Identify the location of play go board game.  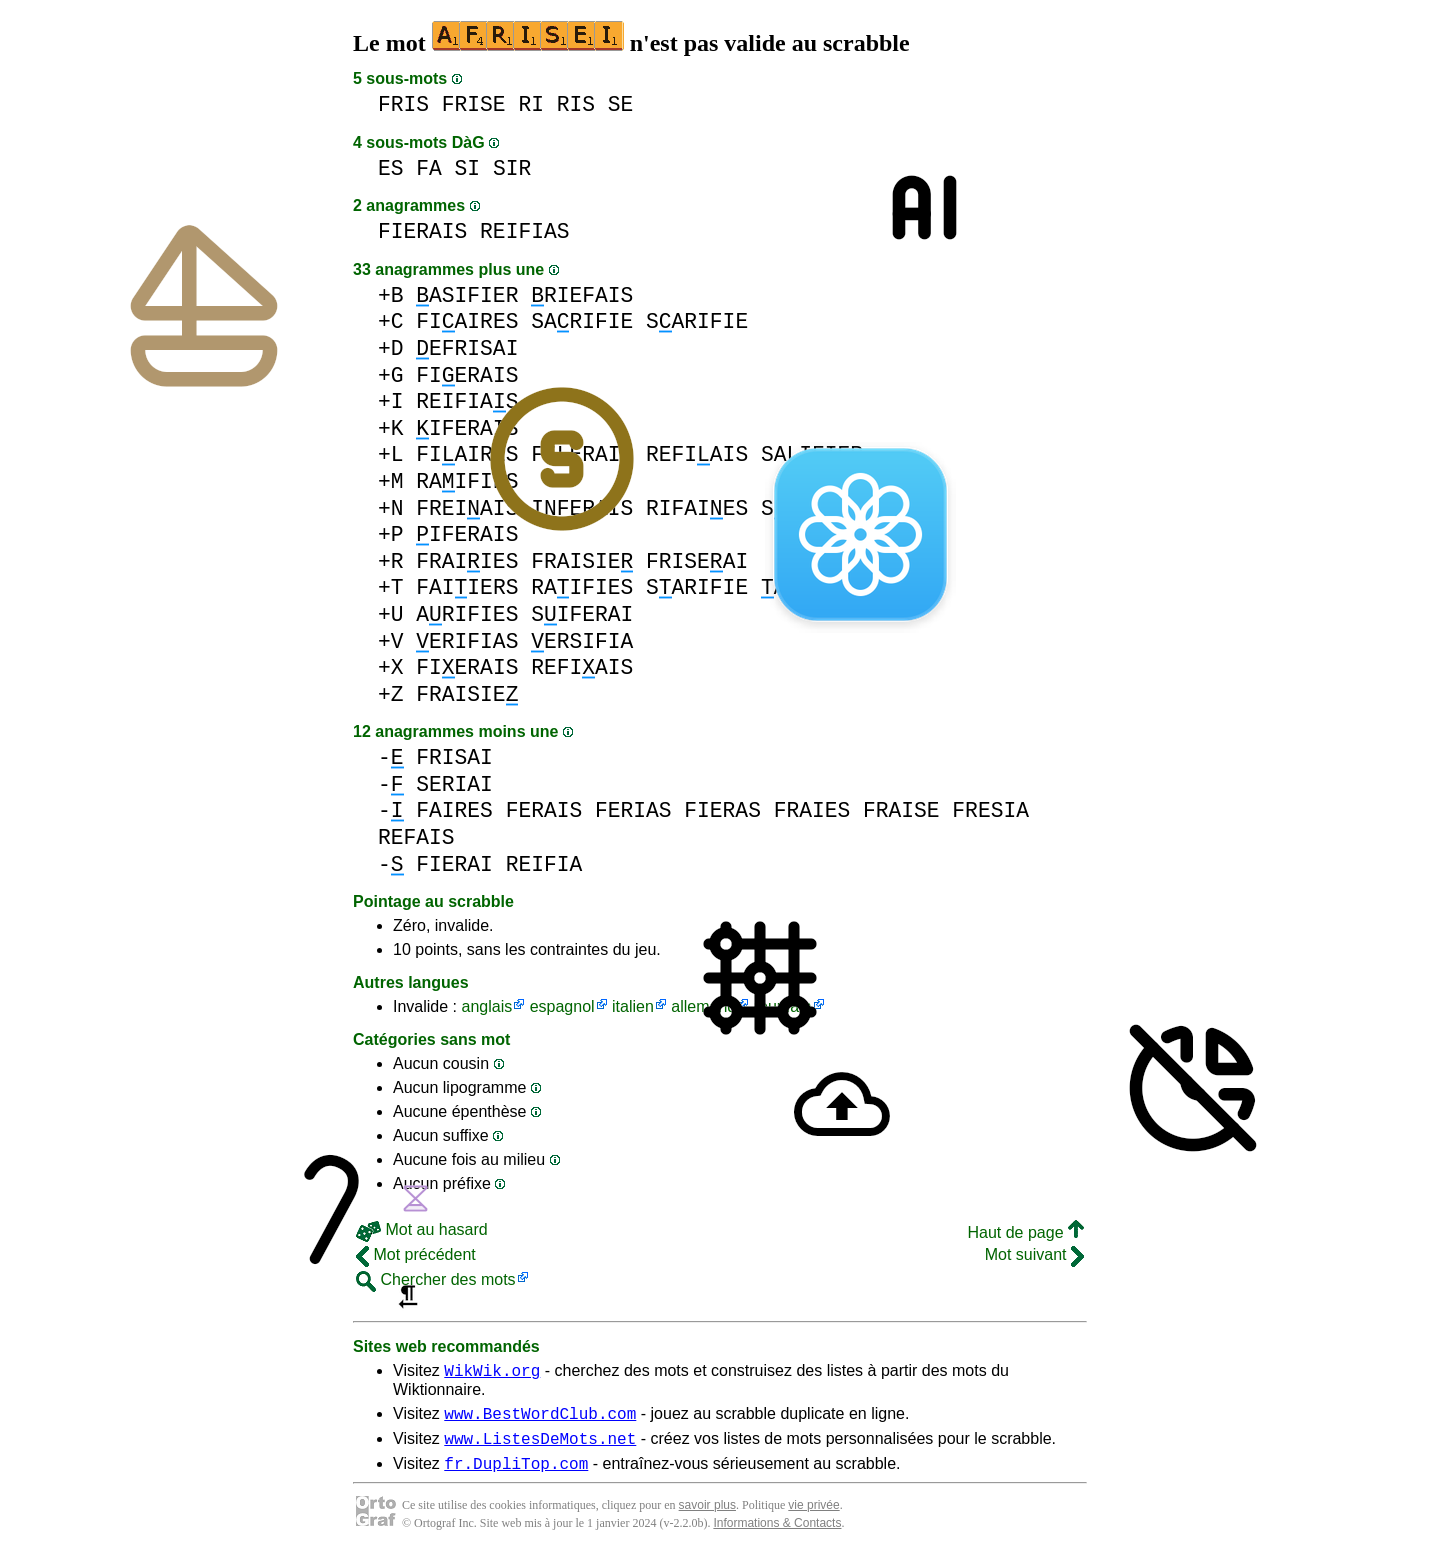
(760, 978).